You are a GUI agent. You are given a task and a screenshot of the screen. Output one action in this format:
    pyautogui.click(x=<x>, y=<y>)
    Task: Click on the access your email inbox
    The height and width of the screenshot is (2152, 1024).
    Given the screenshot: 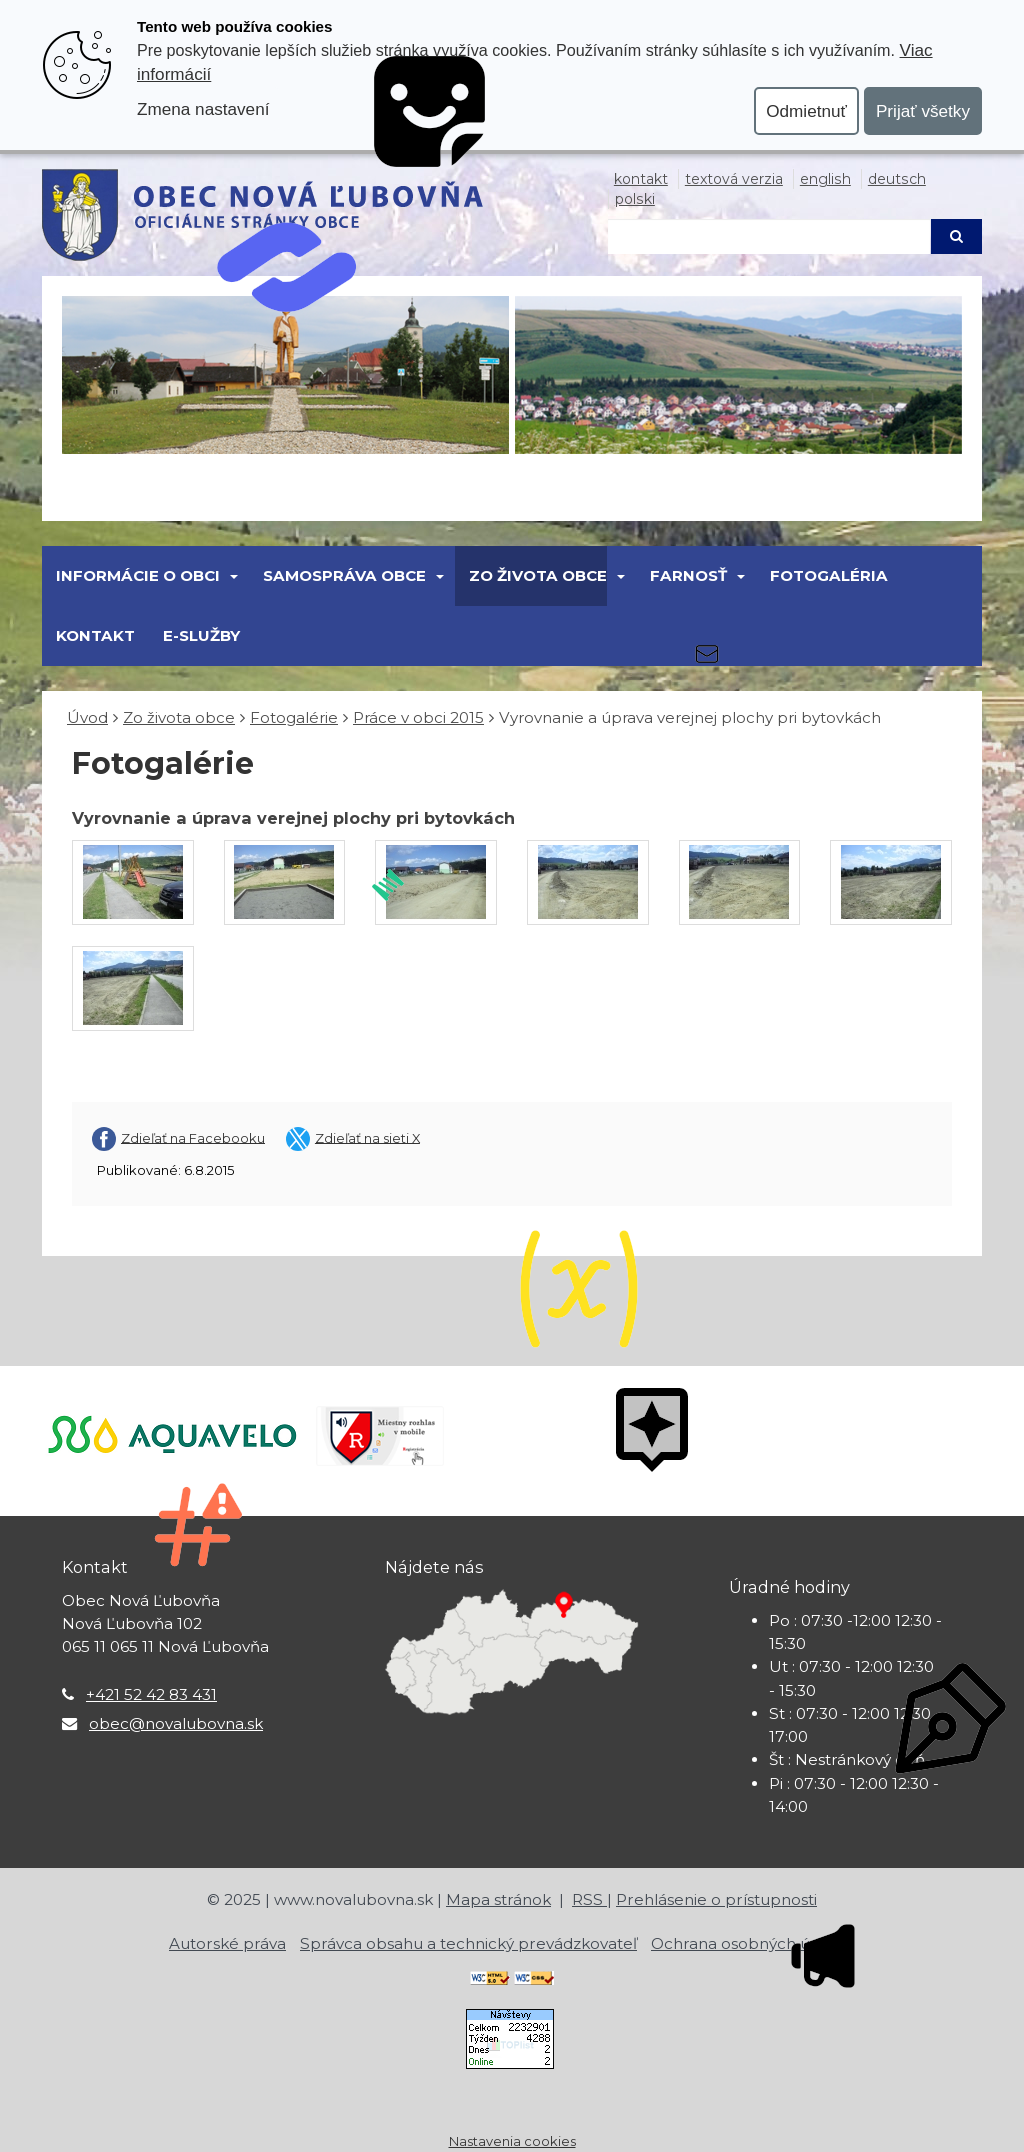 What is the action you would take?
    pyautogui.click(x=707, y=654)
    